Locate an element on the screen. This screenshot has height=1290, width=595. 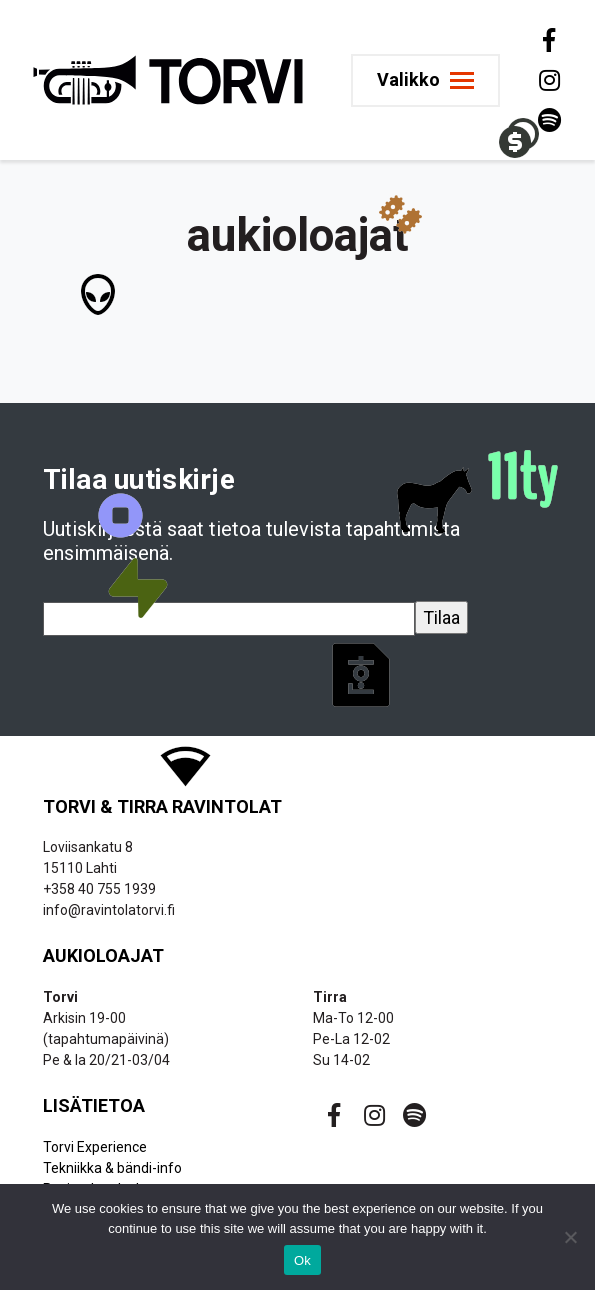
view your coin balance or currency is located at coordinates (519, 138).